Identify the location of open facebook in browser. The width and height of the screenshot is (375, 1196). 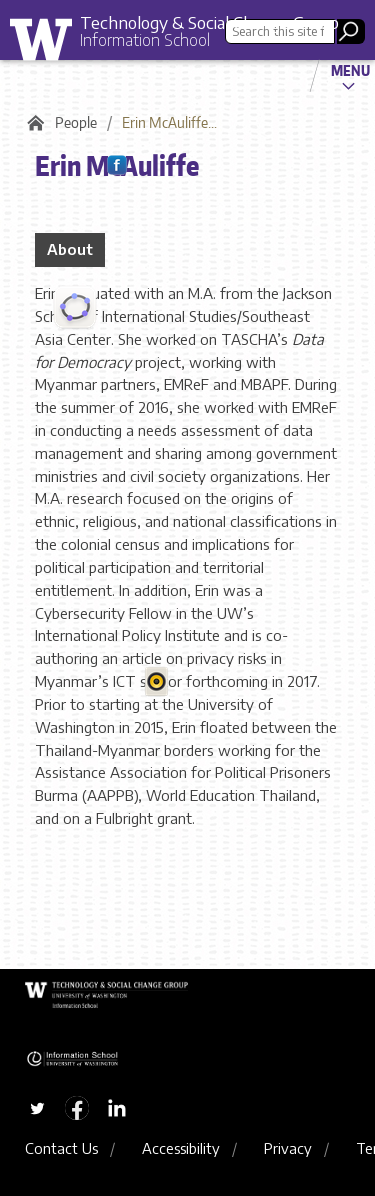
(117, 165).